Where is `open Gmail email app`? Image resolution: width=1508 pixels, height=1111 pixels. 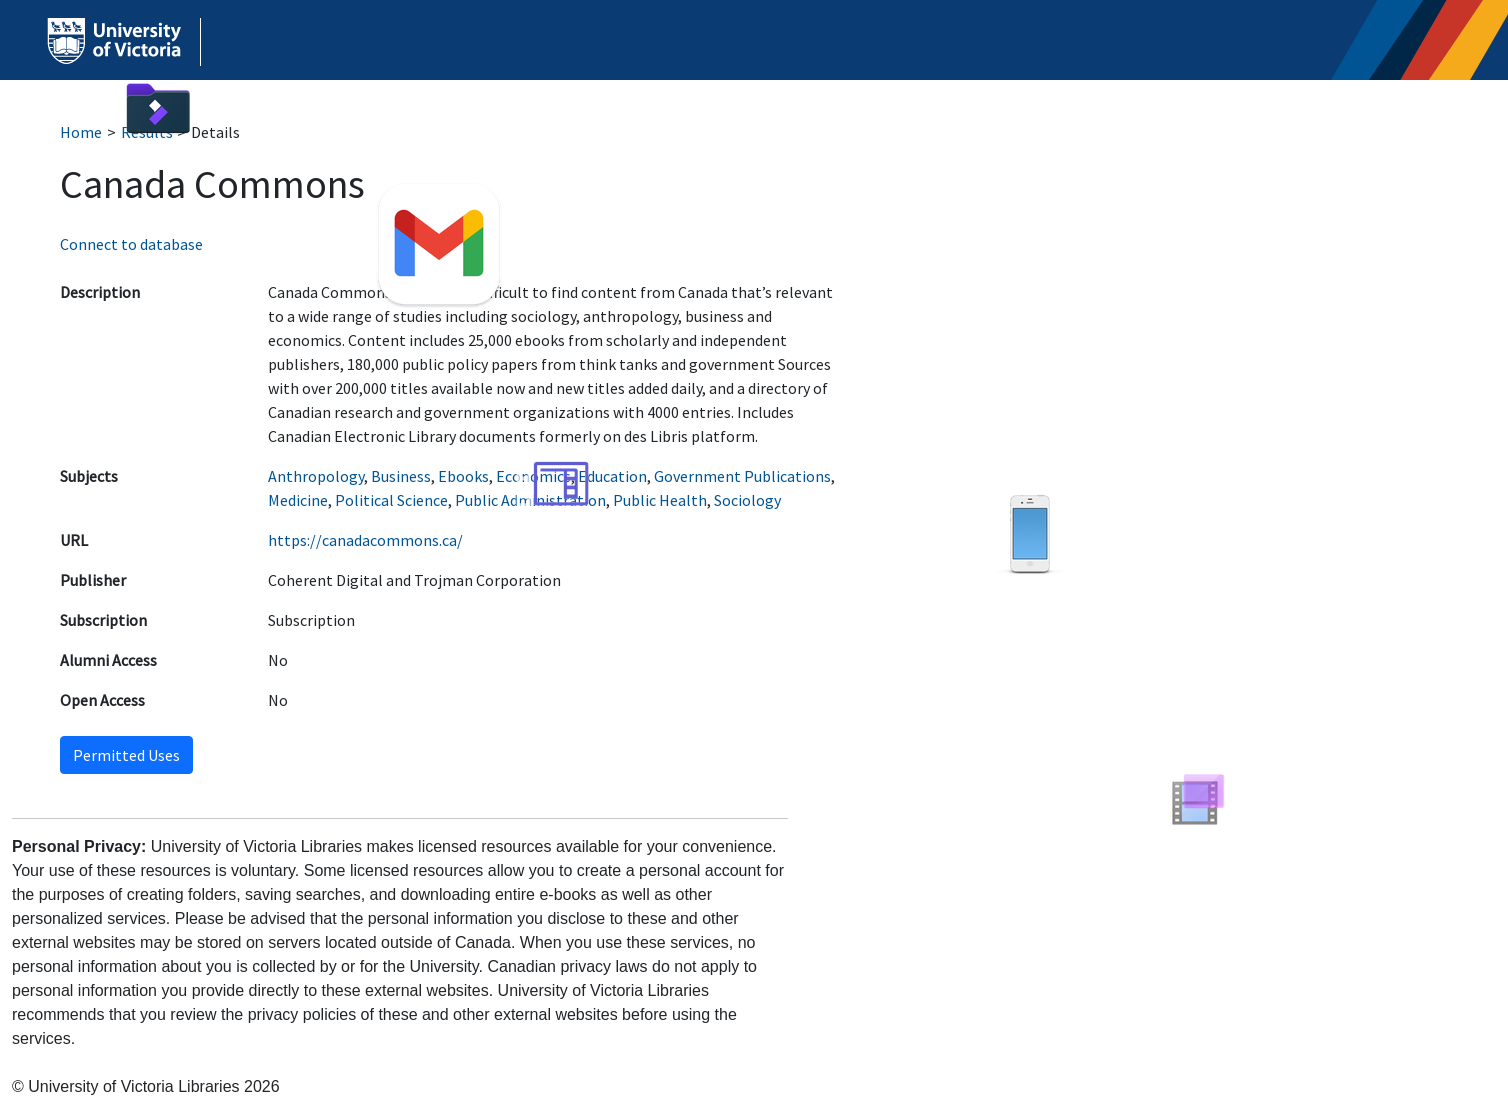 open Gmail email app is located at coordinates (439, 244).